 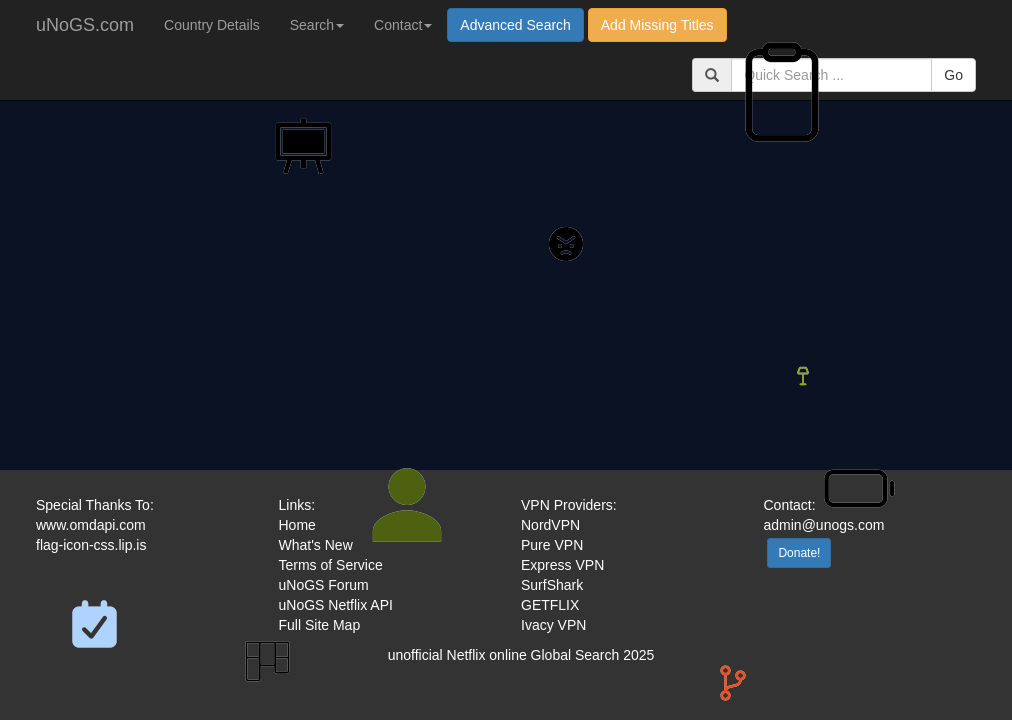 What do you see at coordinates (859, 488) in the screenshot?
I see `indicates battery is completely drained` at bounding box center [859, 488].